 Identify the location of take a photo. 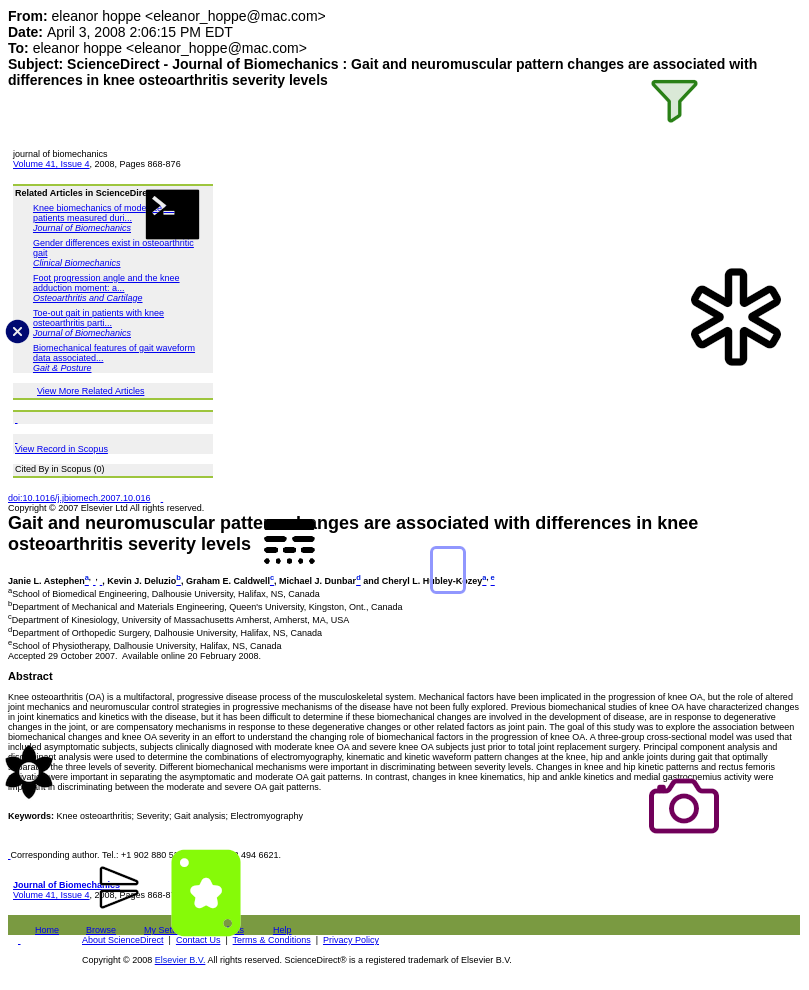
(684, 806).